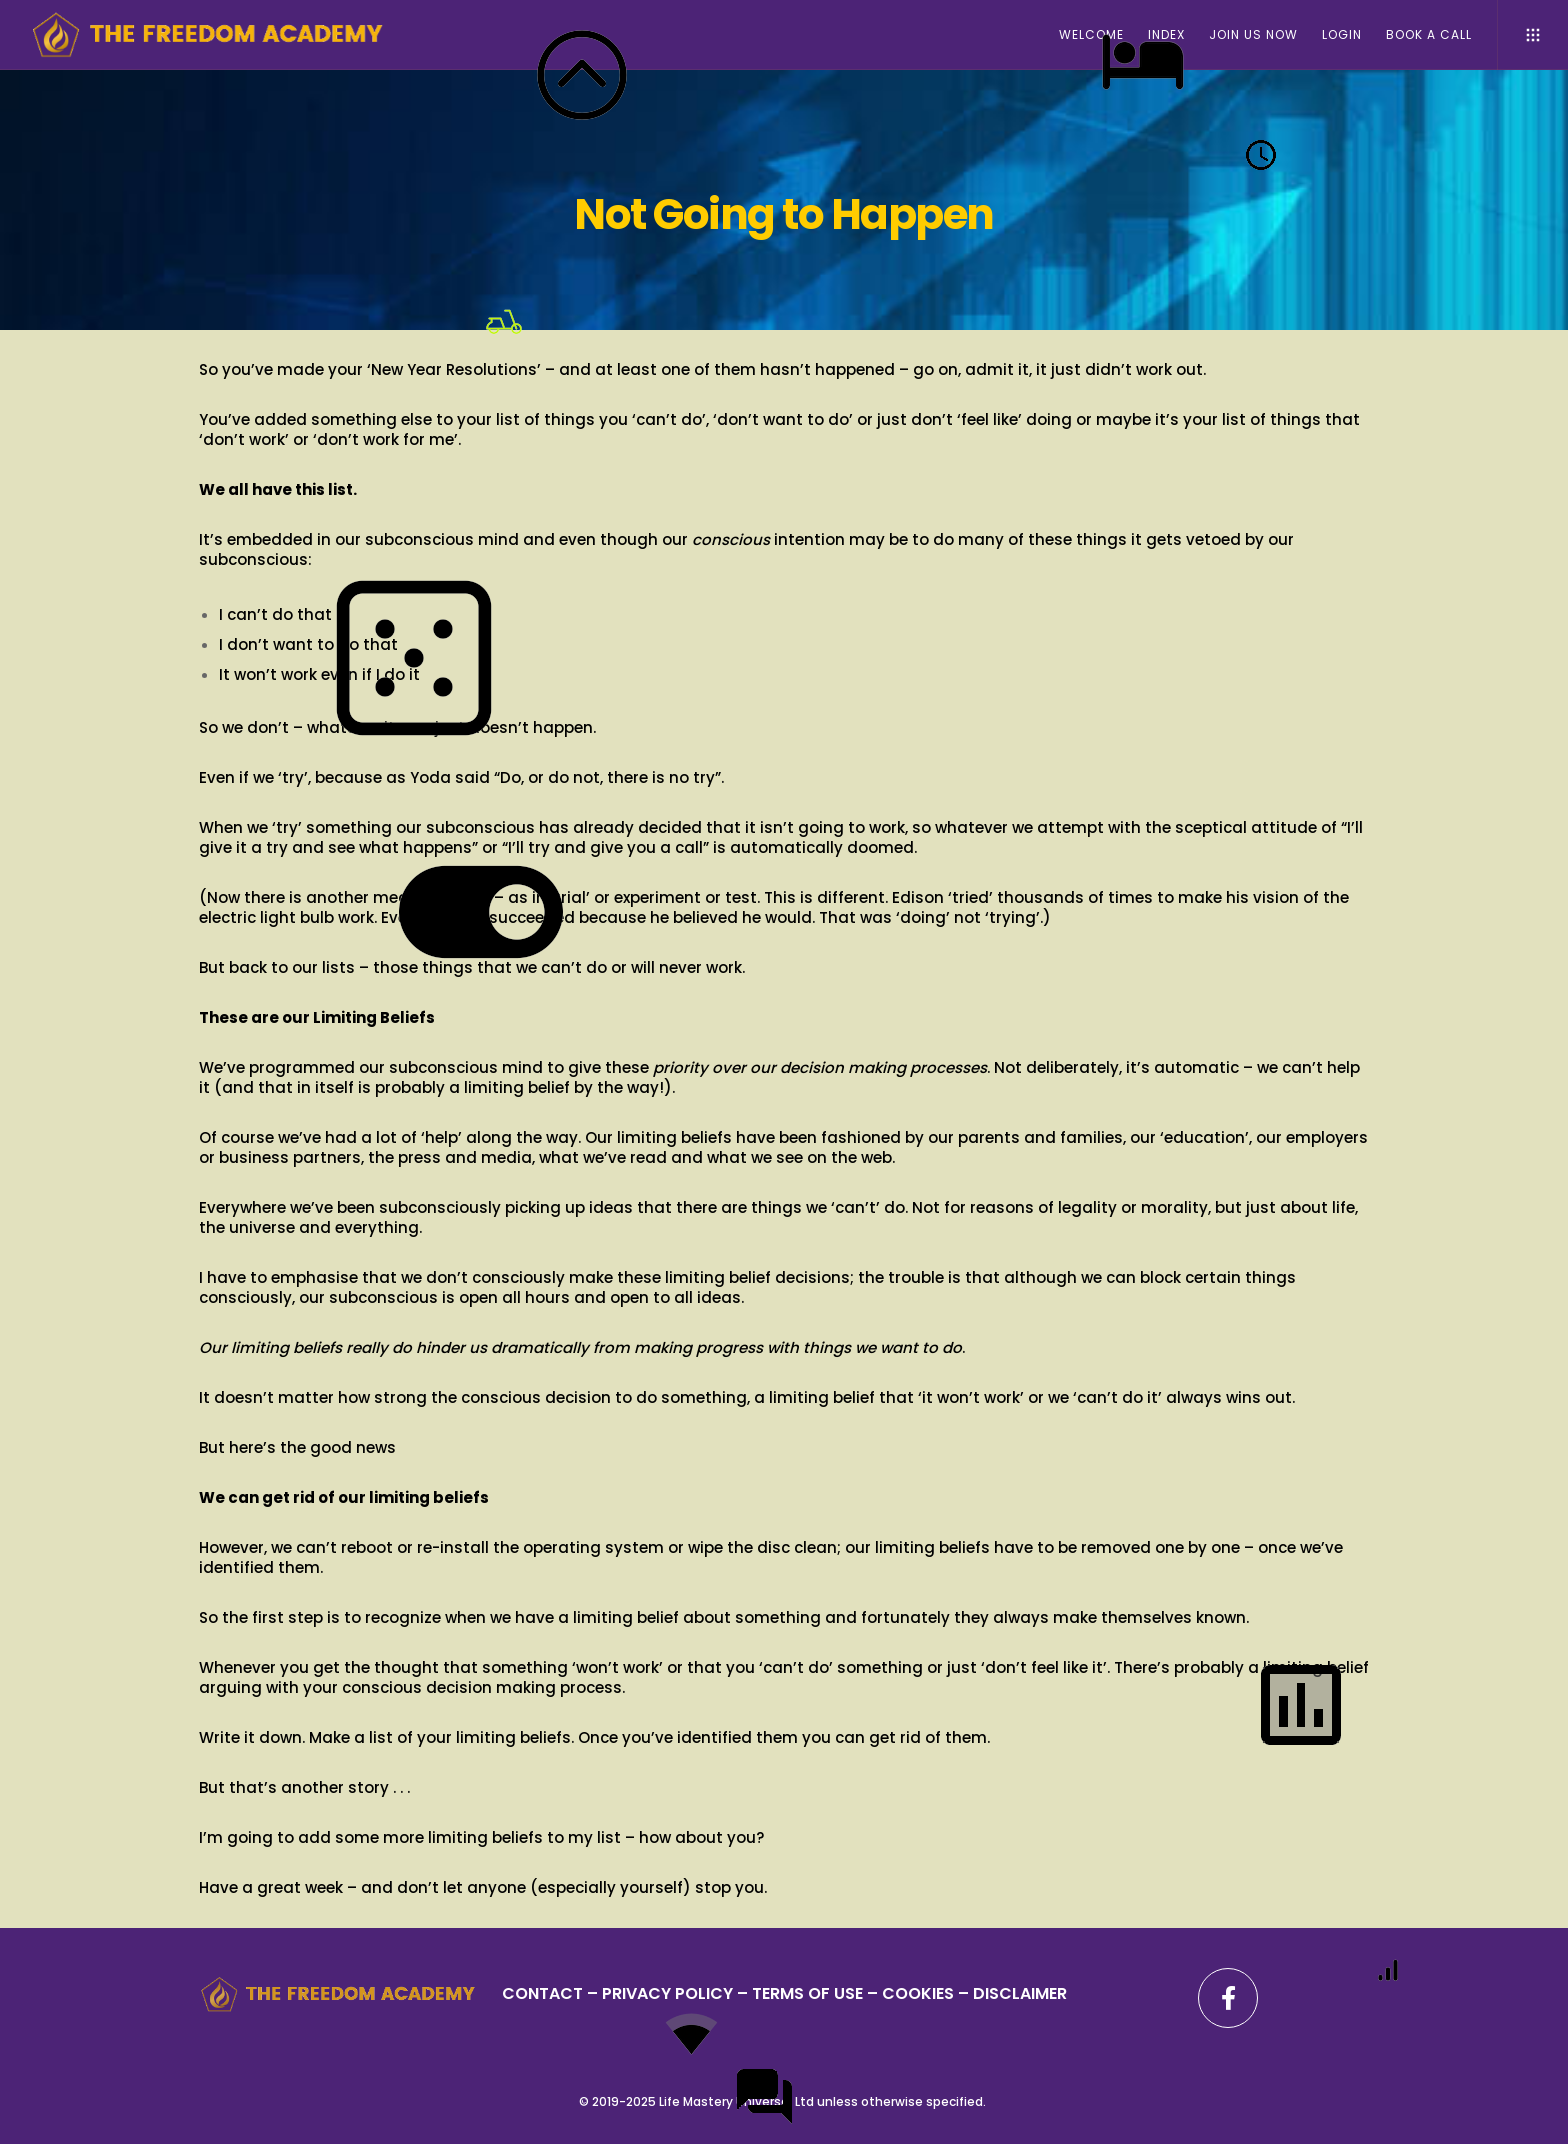 This screenshot has width=1568, height=2144. Describe the element at coordinates (764, 2096) in the screenshot. I see `open discussion forum or group chat` at that location.